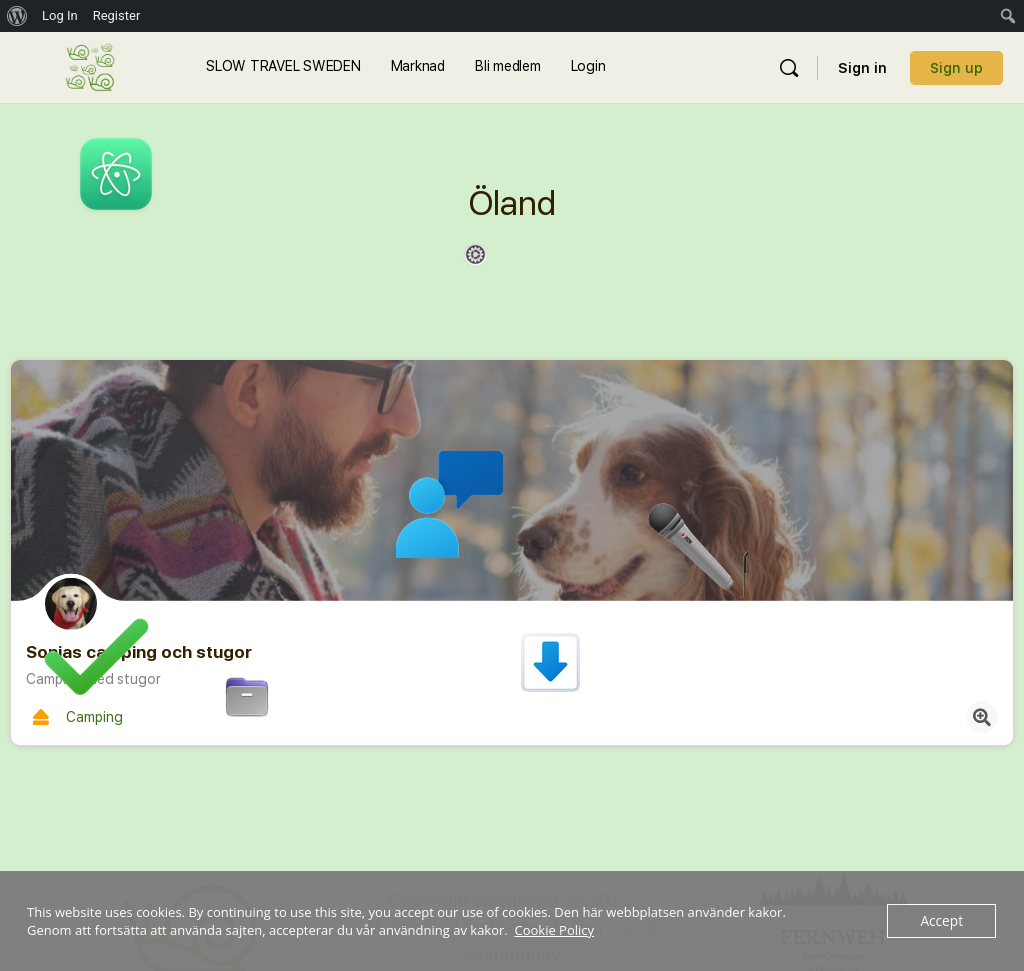  What do you see at coordinates (116, 174) in the screenshot?
I see `open Atom text editor` at bounding box center [116, 174].